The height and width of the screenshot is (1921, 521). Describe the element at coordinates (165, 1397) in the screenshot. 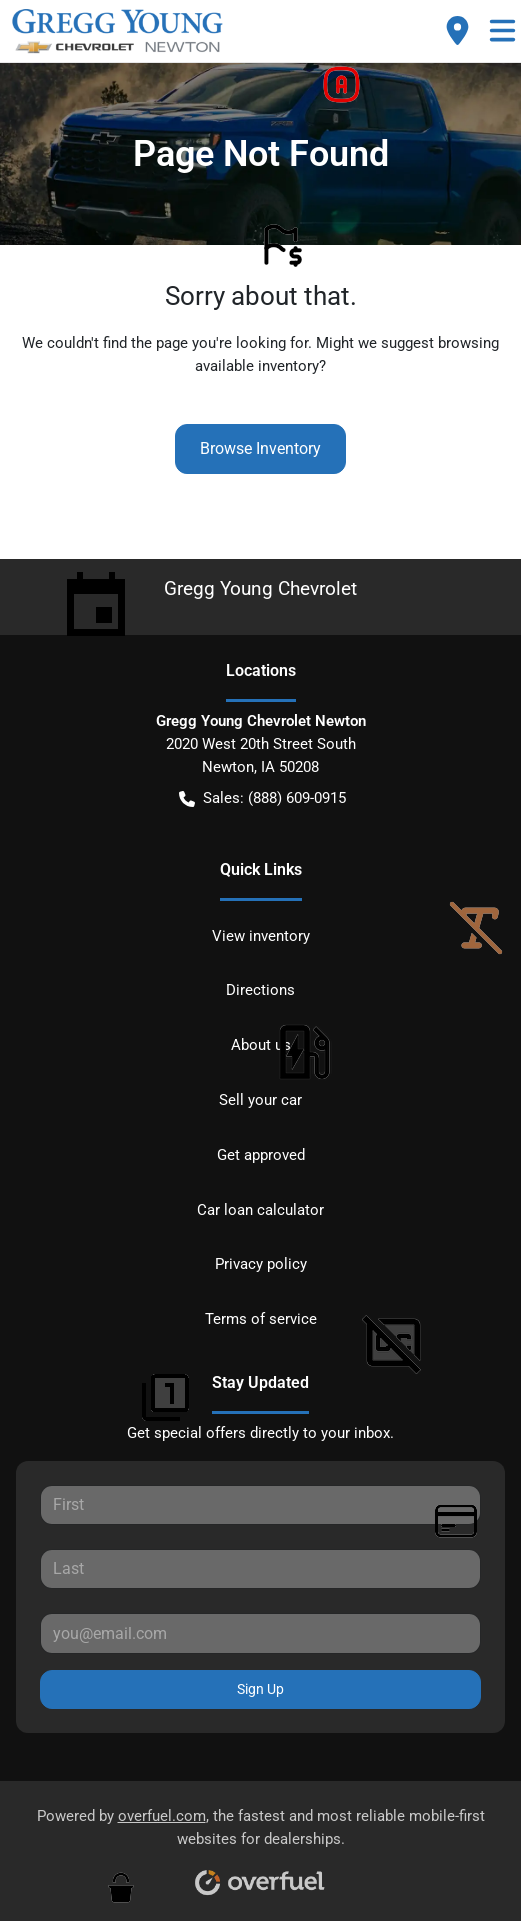

I see `indicates first item in a numbered sequence` at that location.